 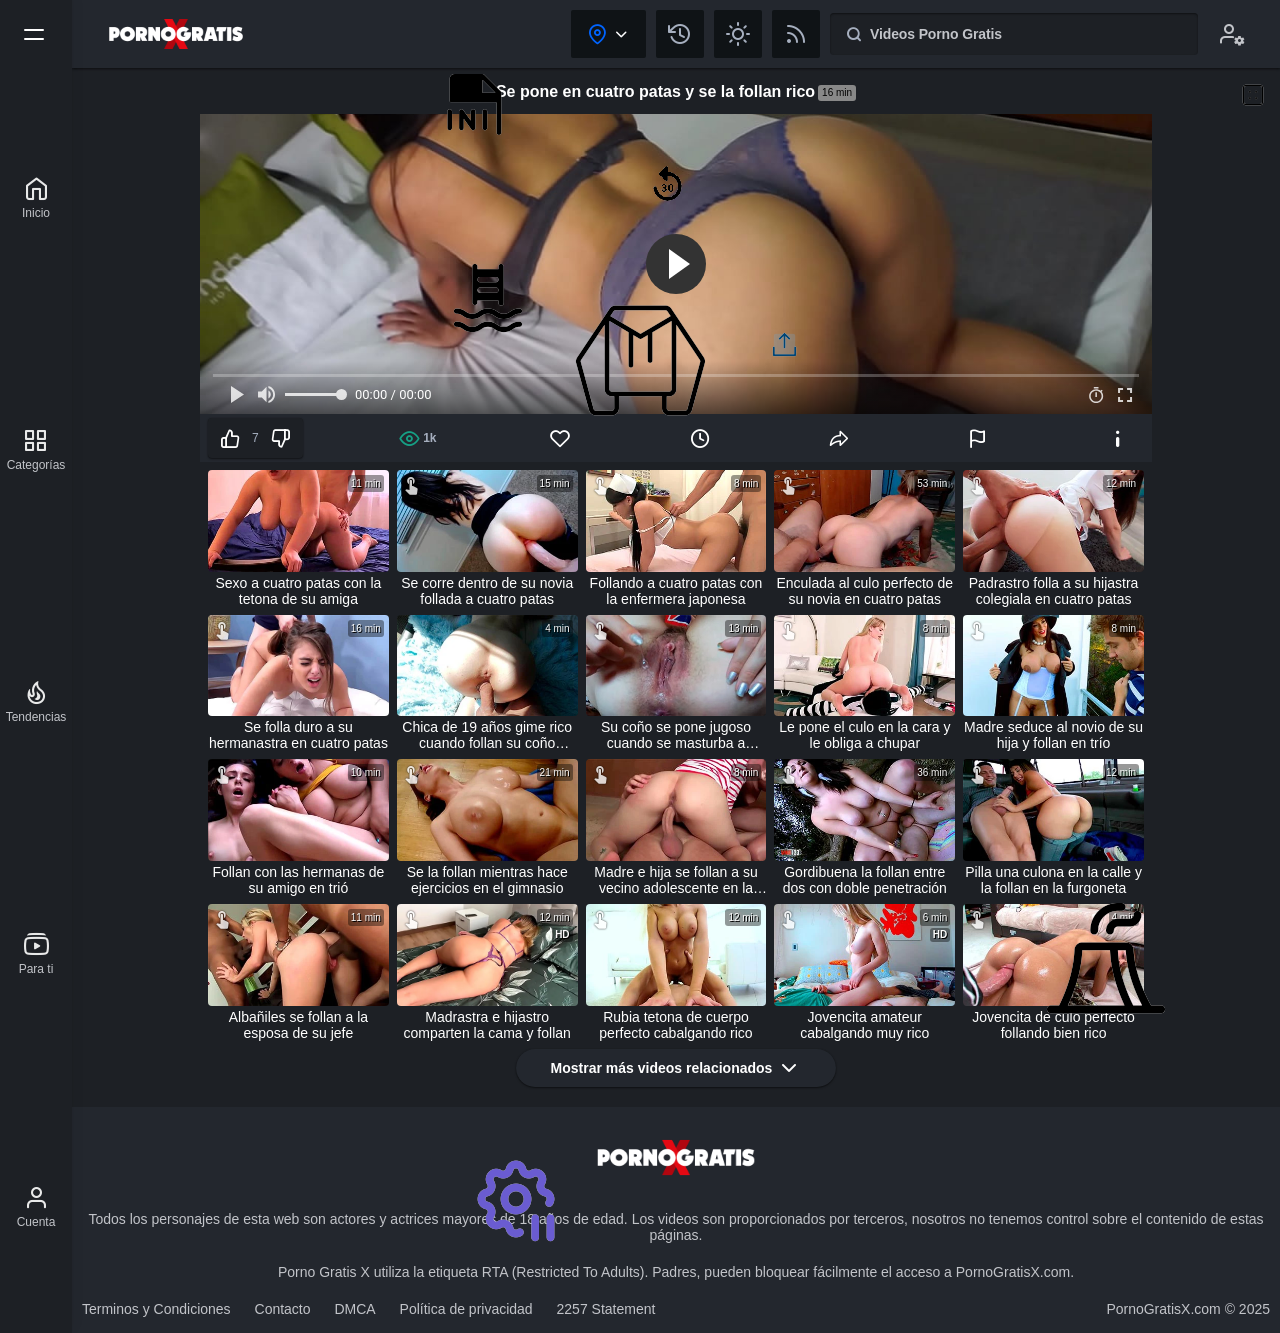 What do you see at coordinates (784, 345) in the screenshot?
I see `upload a file or document` at bounding box center [784, 345].